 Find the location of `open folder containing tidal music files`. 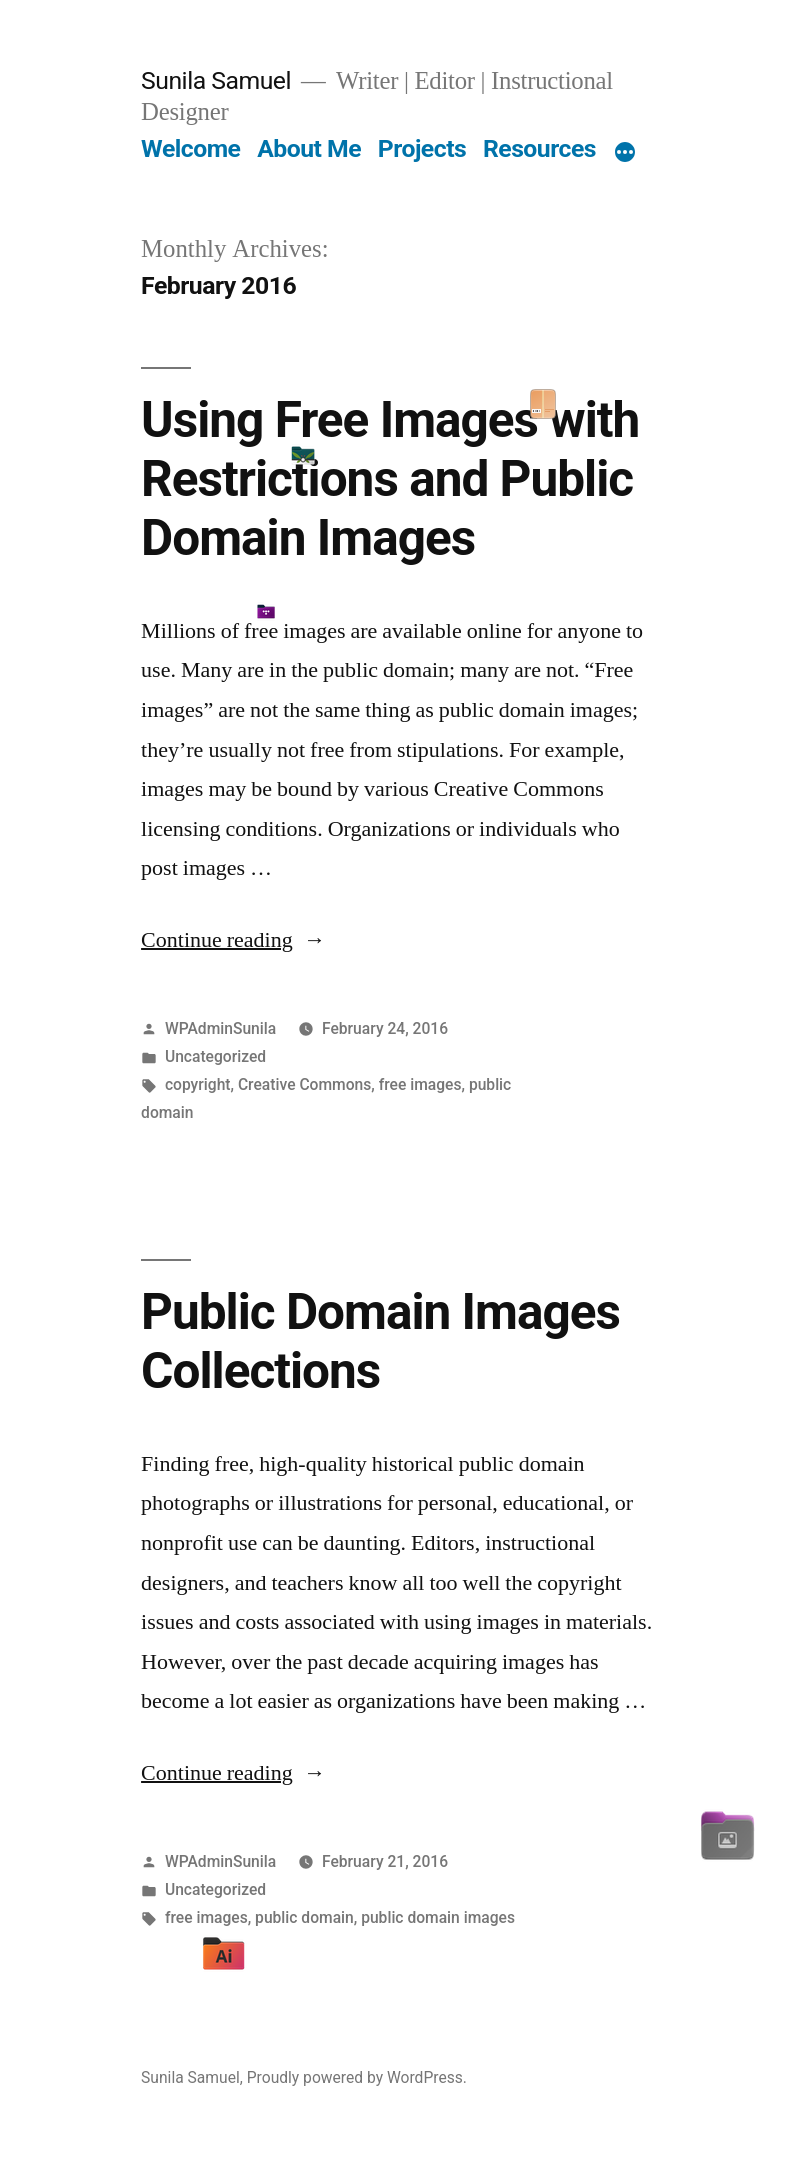

open folder containing tidal music files is located at coordinates (266, 612).